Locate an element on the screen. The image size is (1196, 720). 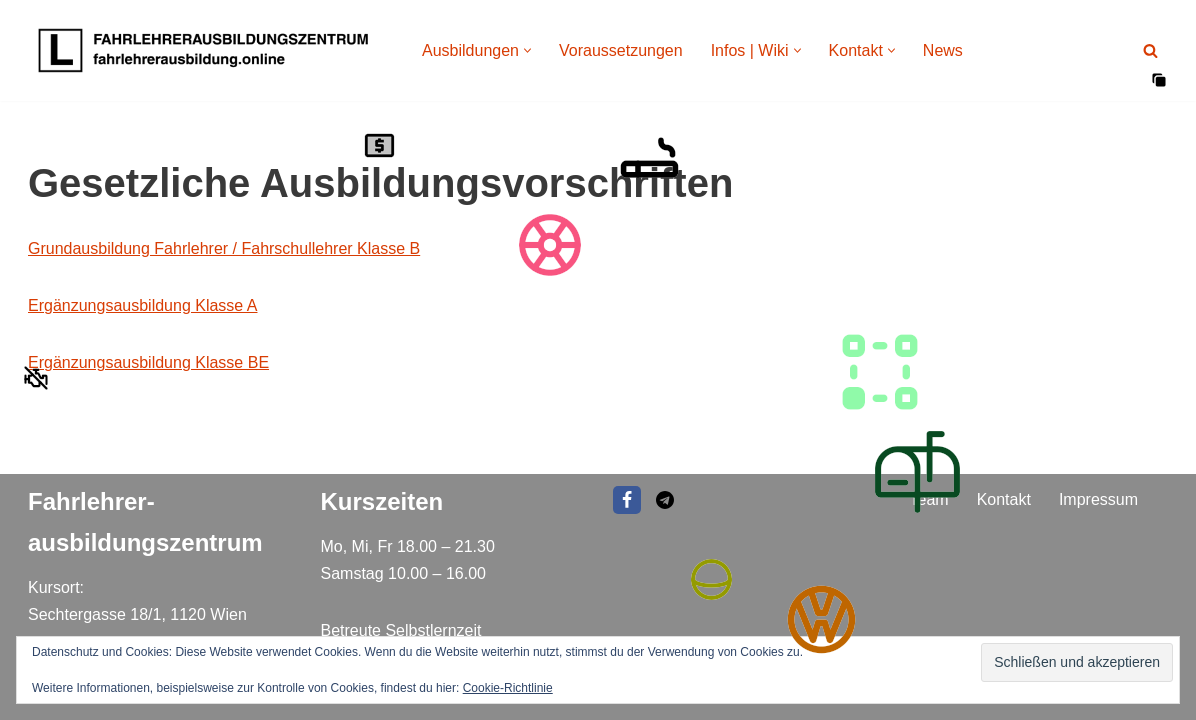
engine disabled or turned off is located at coordinates (36, 378).